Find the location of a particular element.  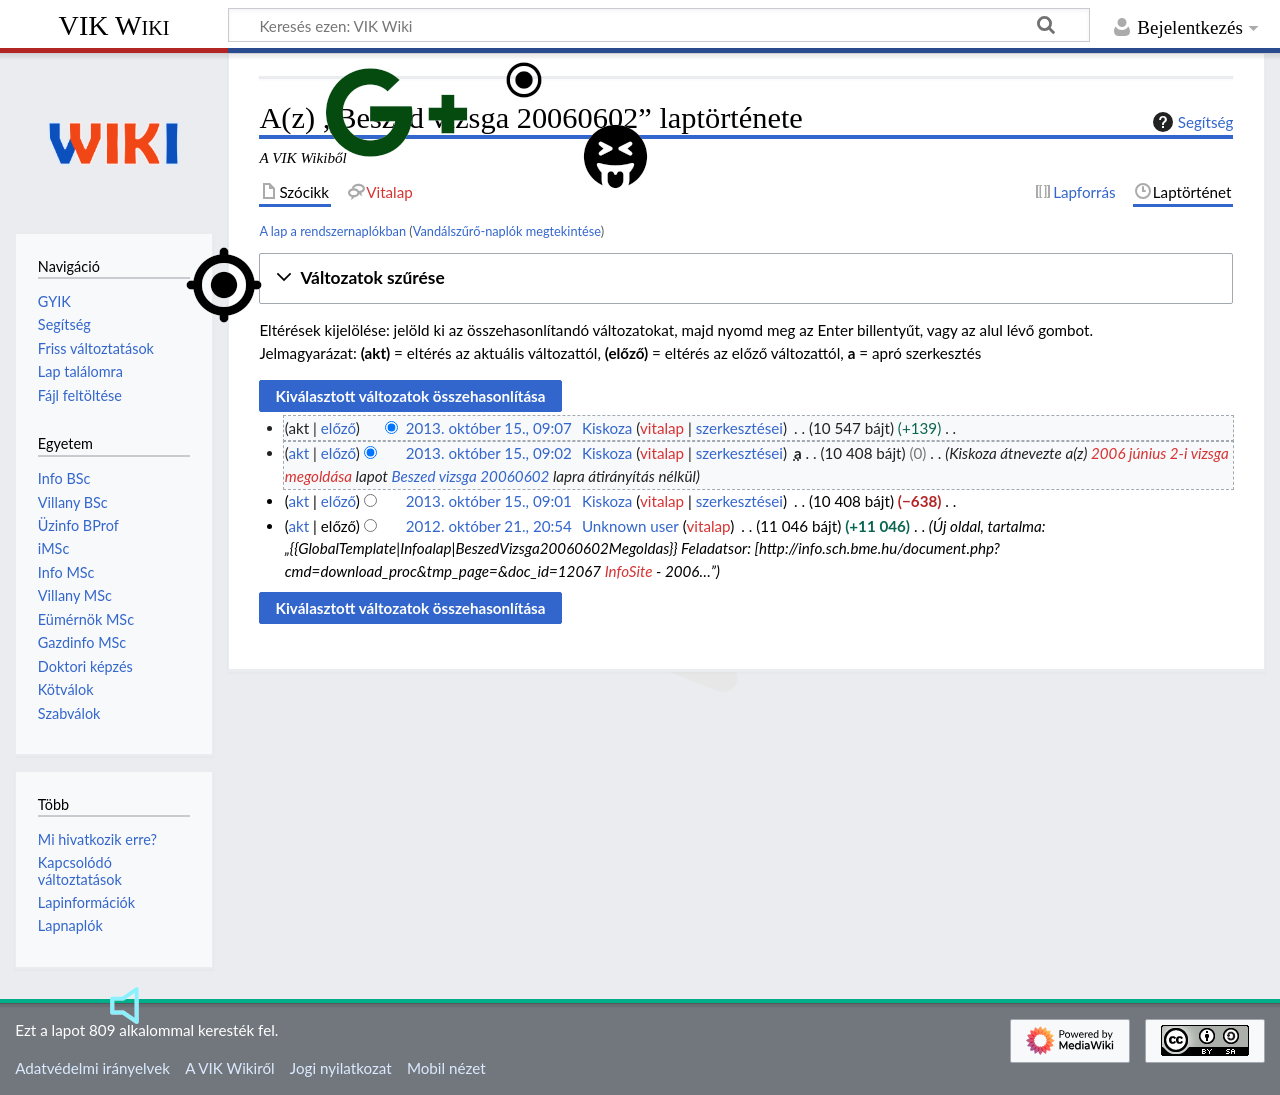

center map on current location is located at coordinates (224, 285).